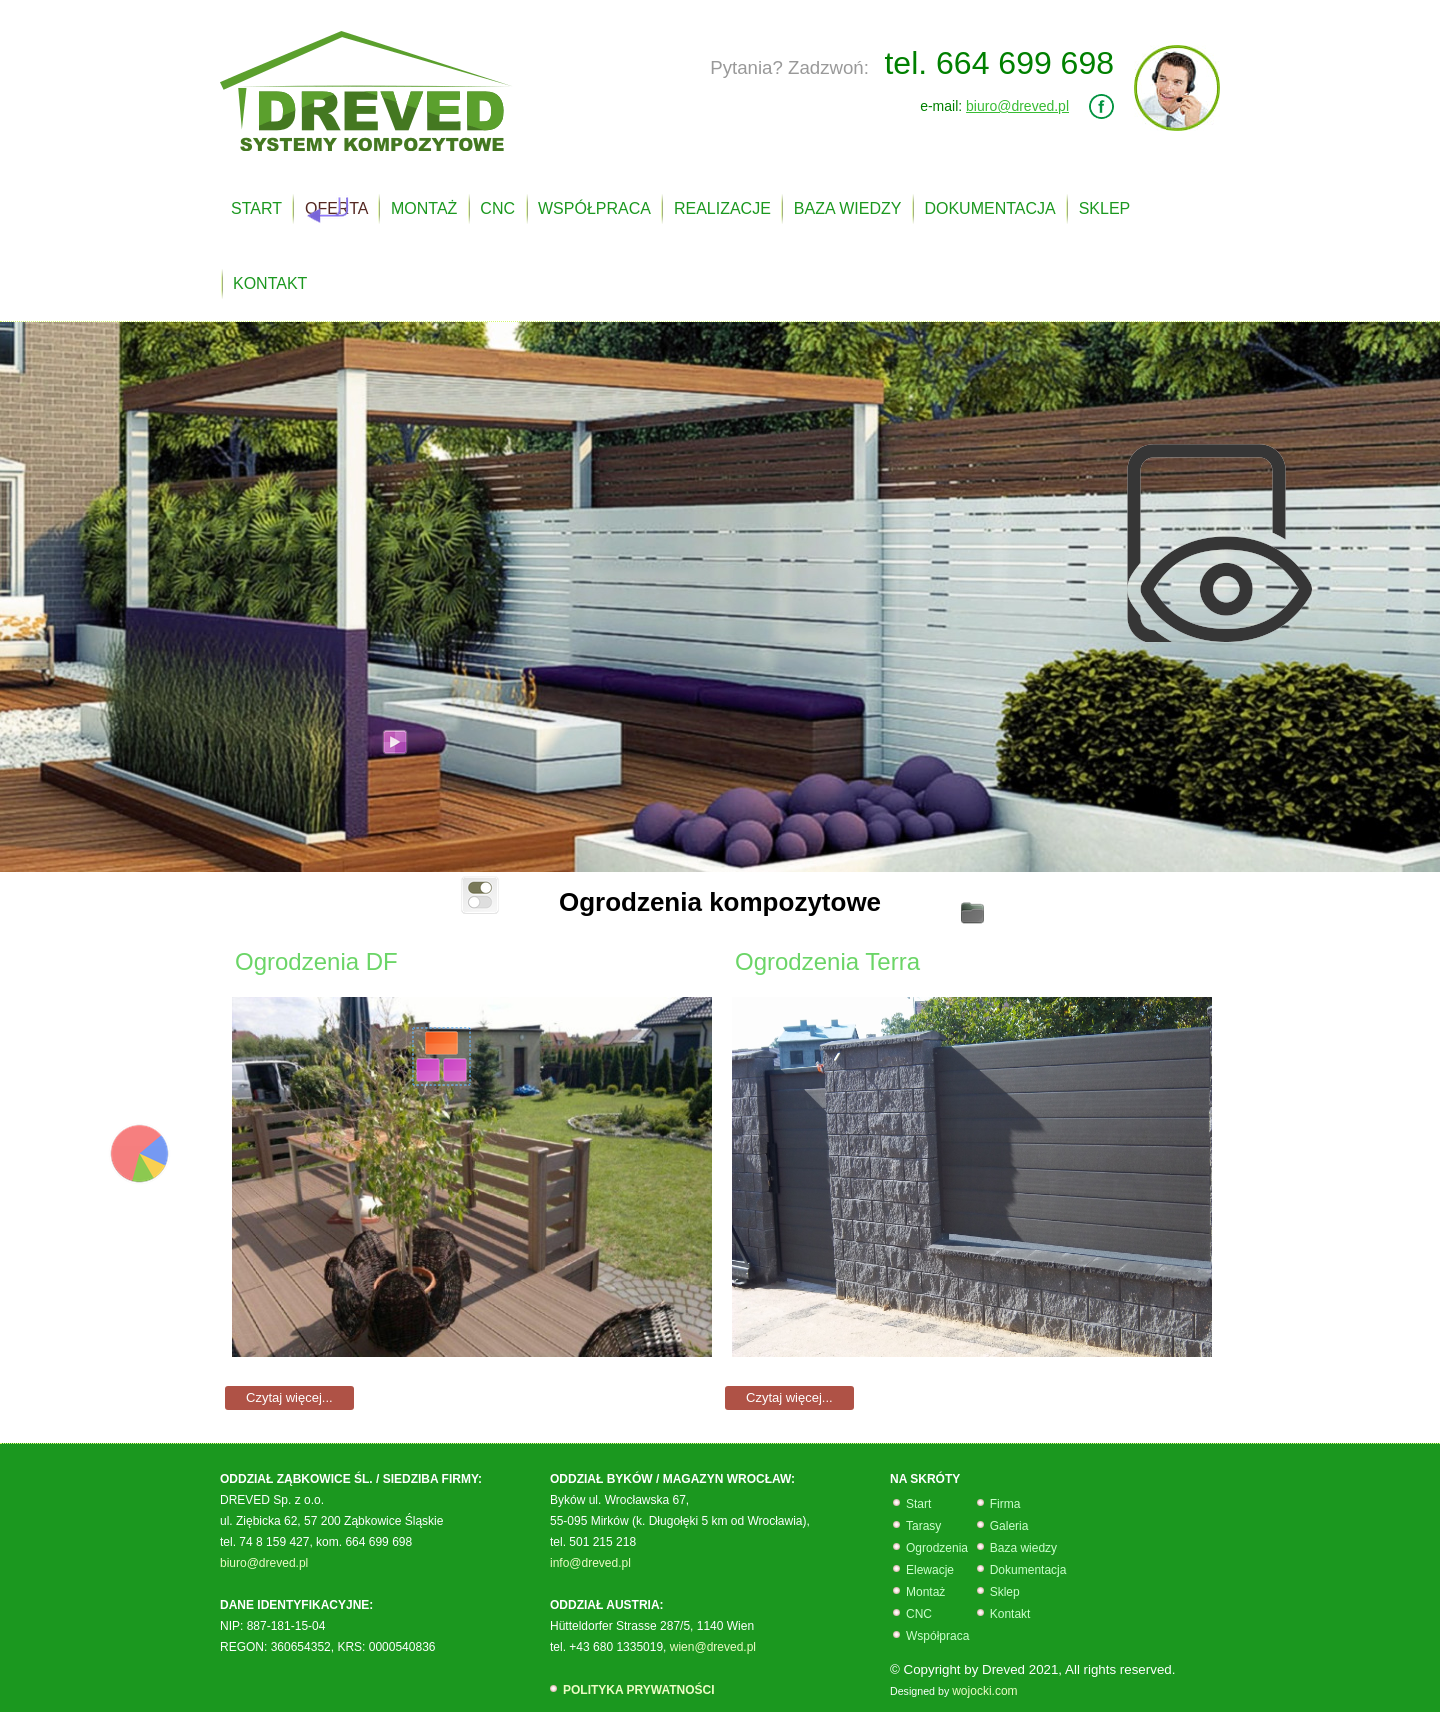  What do you see at coordinates (1206, 536) in the screenshot?
I see `open document viewer` at bounding box center [1206, 536].